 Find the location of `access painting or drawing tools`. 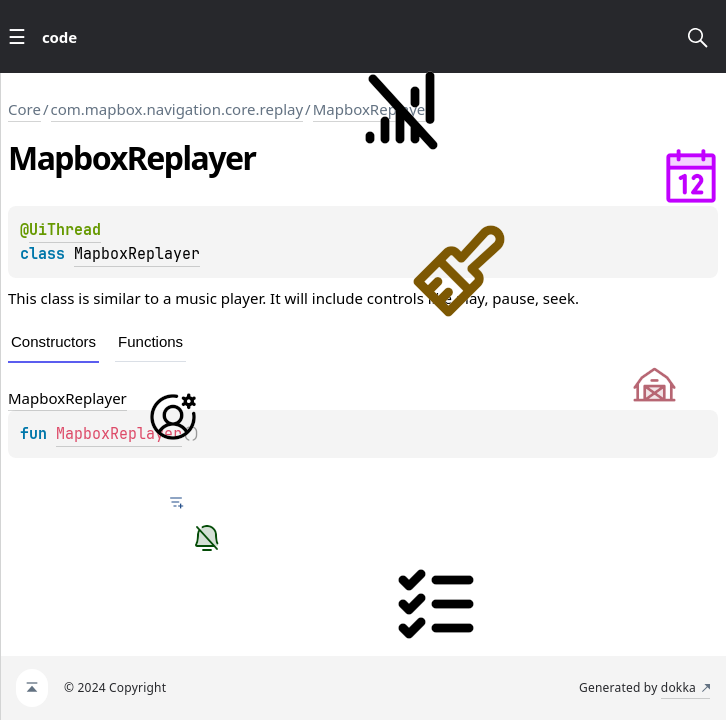

access painting or drawing tools is located at coordinates (460, 269).